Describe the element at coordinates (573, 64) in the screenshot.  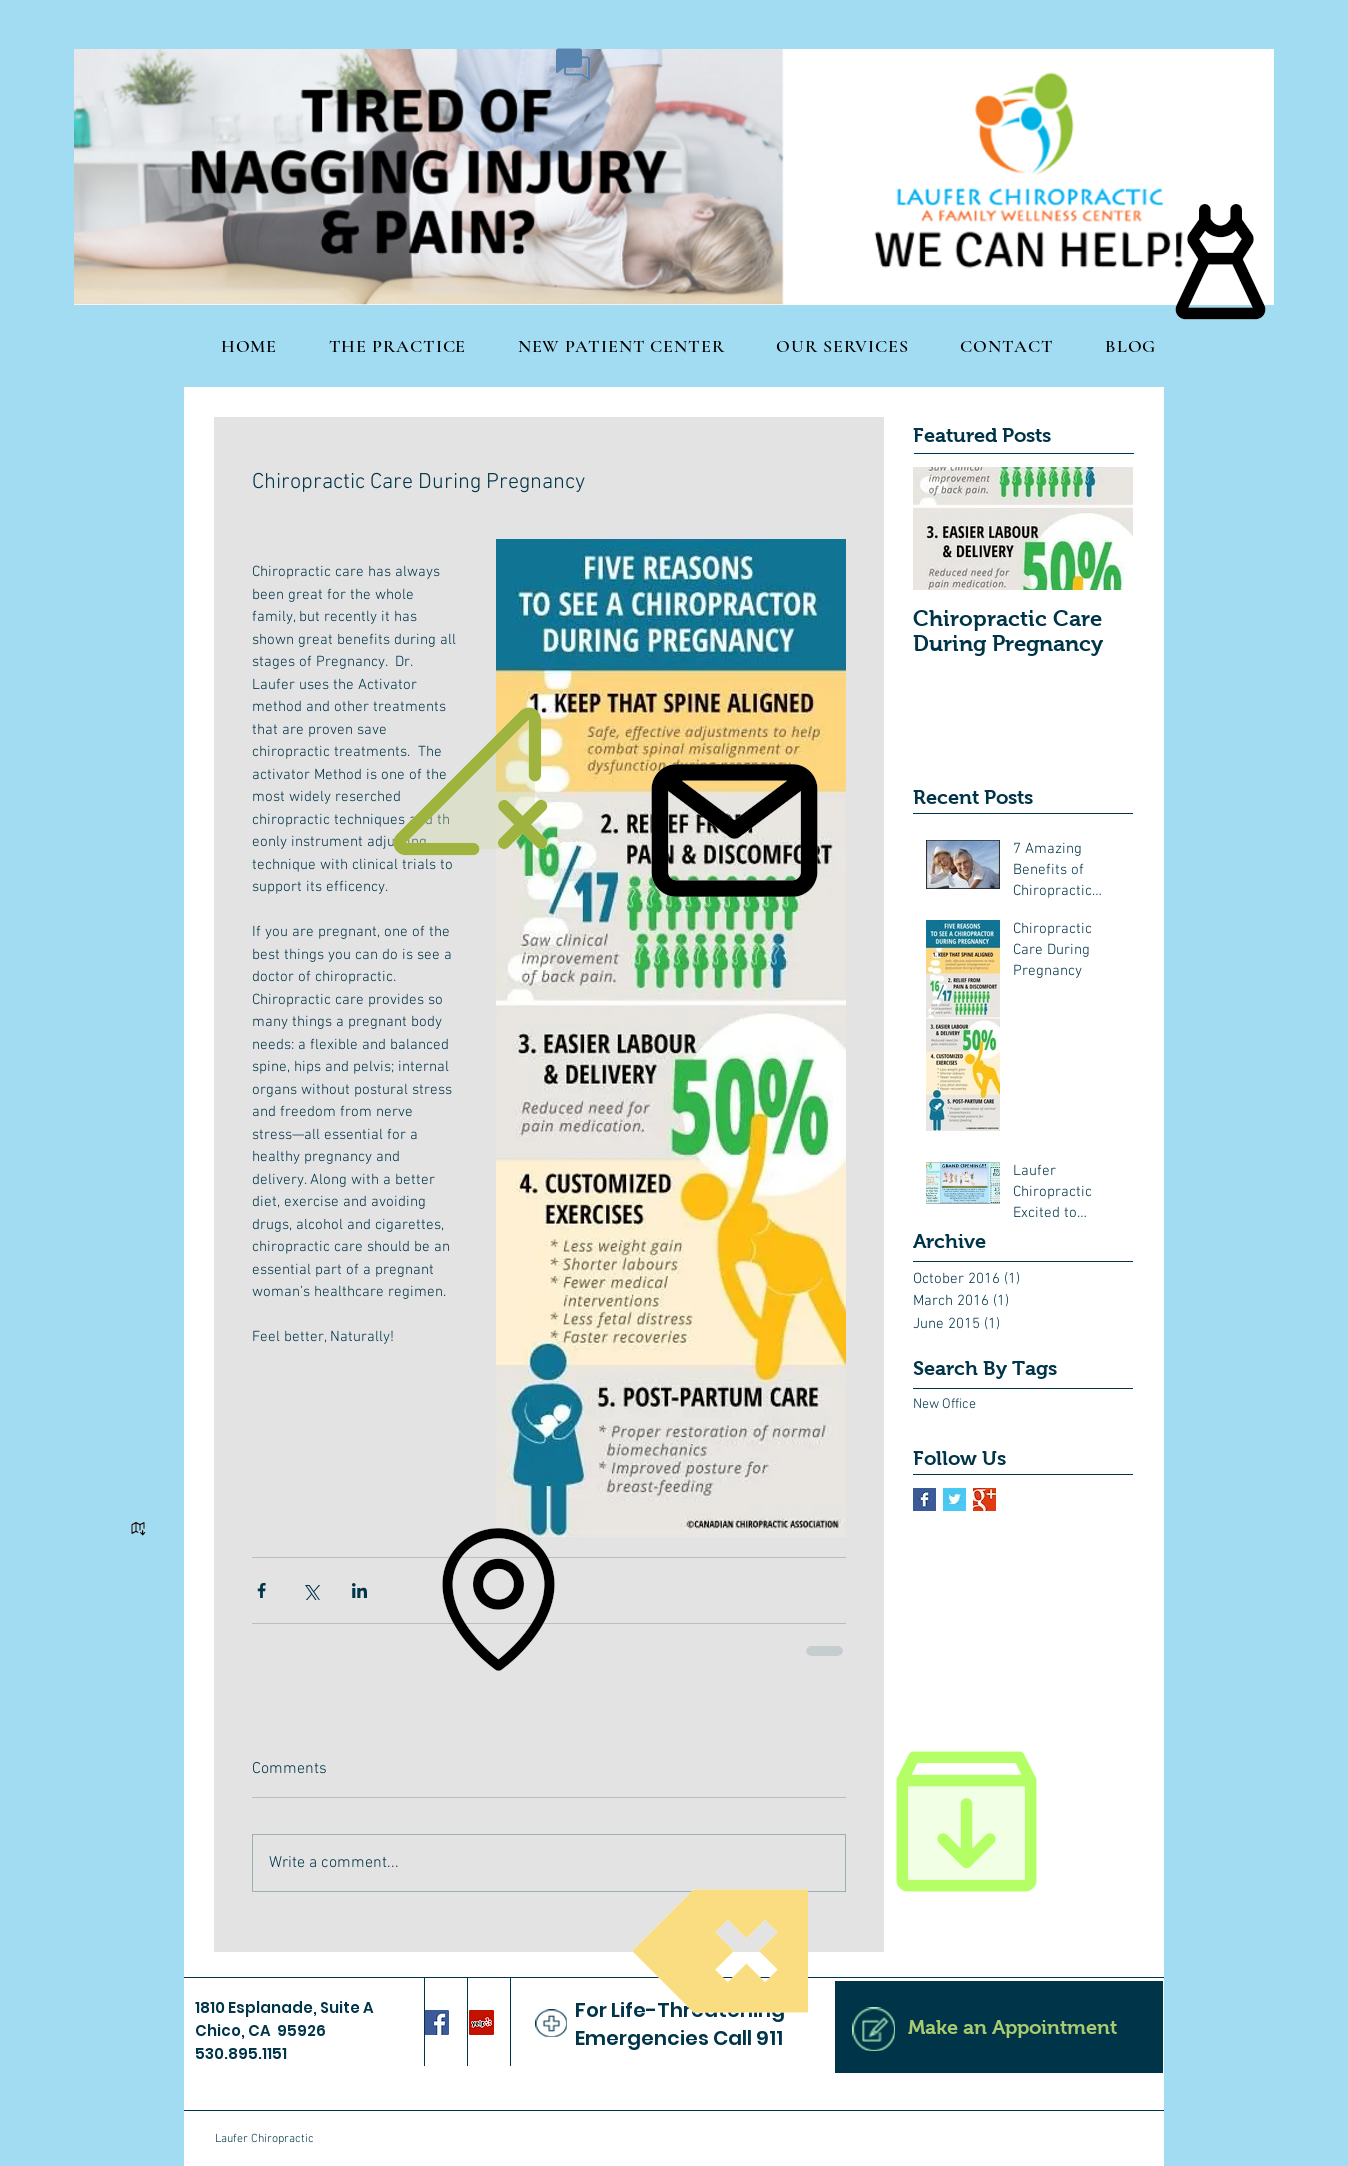
I see `open your conversations` at that location.